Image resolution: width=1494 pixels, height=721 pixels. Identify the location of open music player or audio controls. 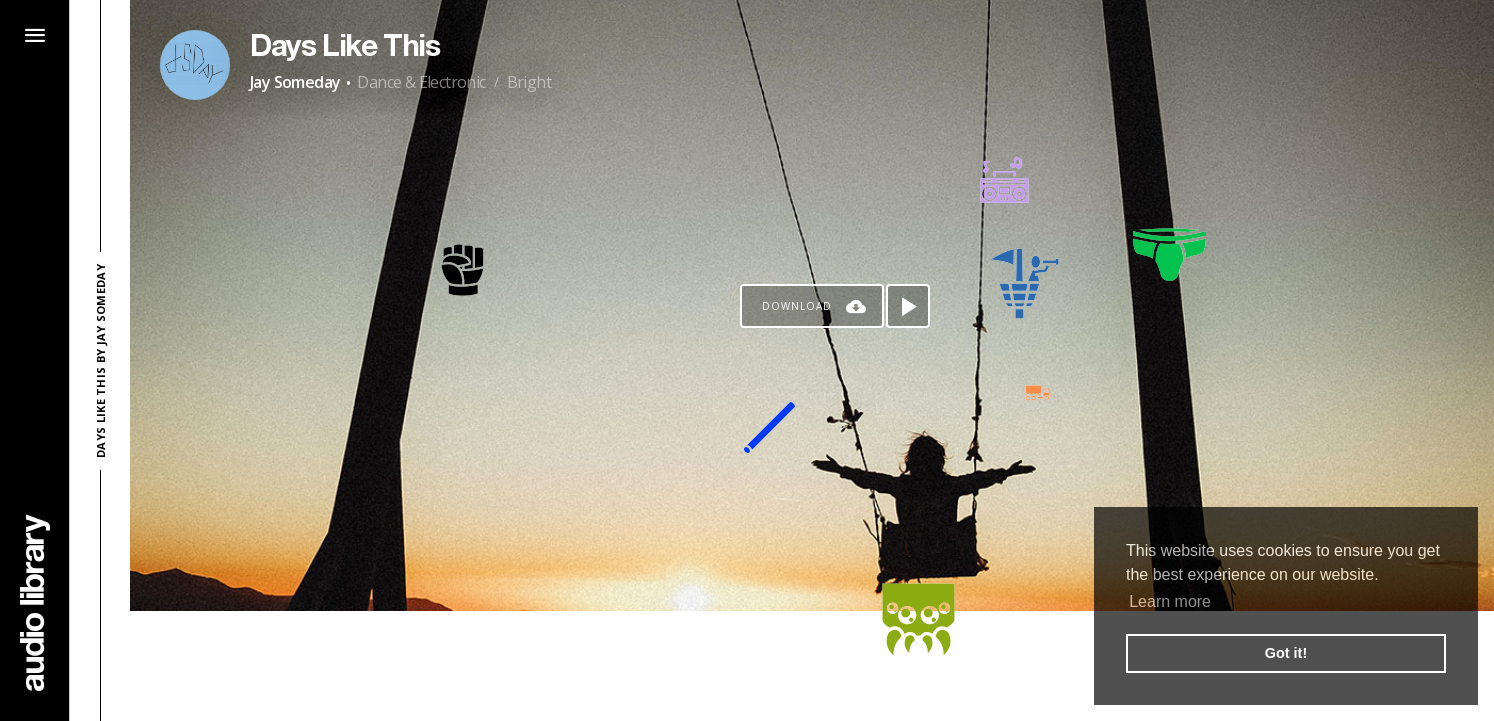
(1004, 180).